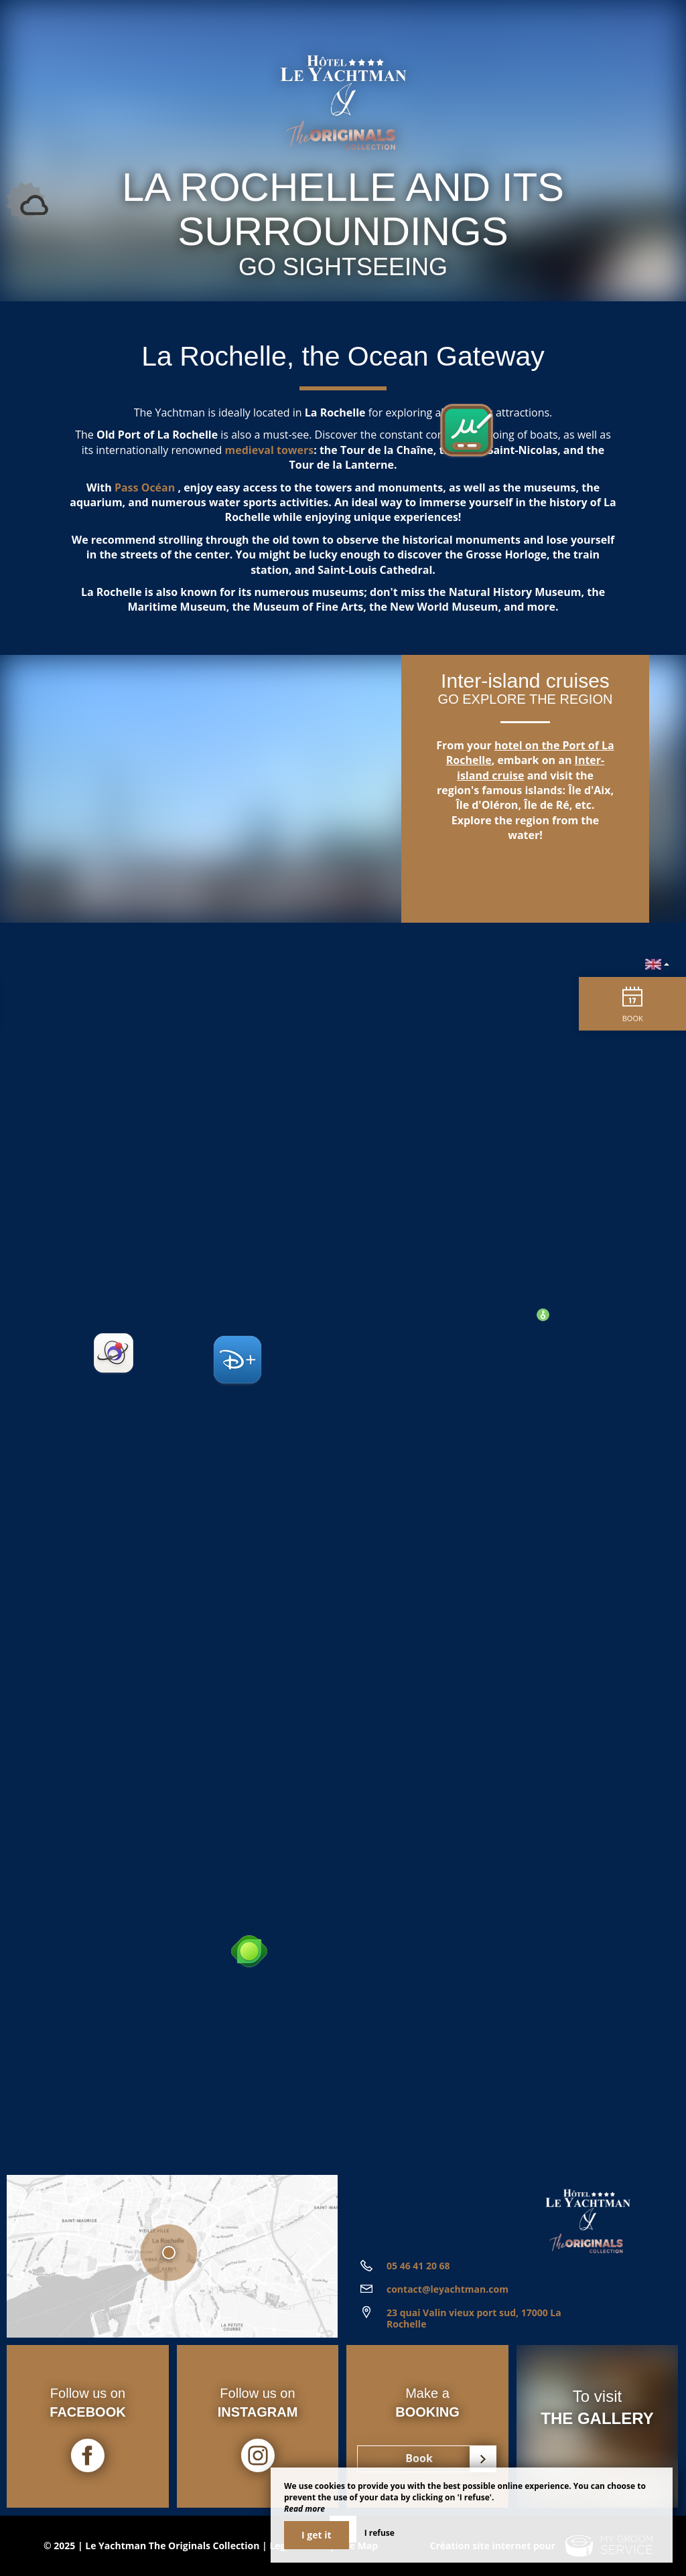 Image resolution: width=686 pixels, height=2576 pixels. What do you see at coordinates (249, 1951) in the screenshot?
I see `open the recommendations app` at bounding box center [249, 1951].